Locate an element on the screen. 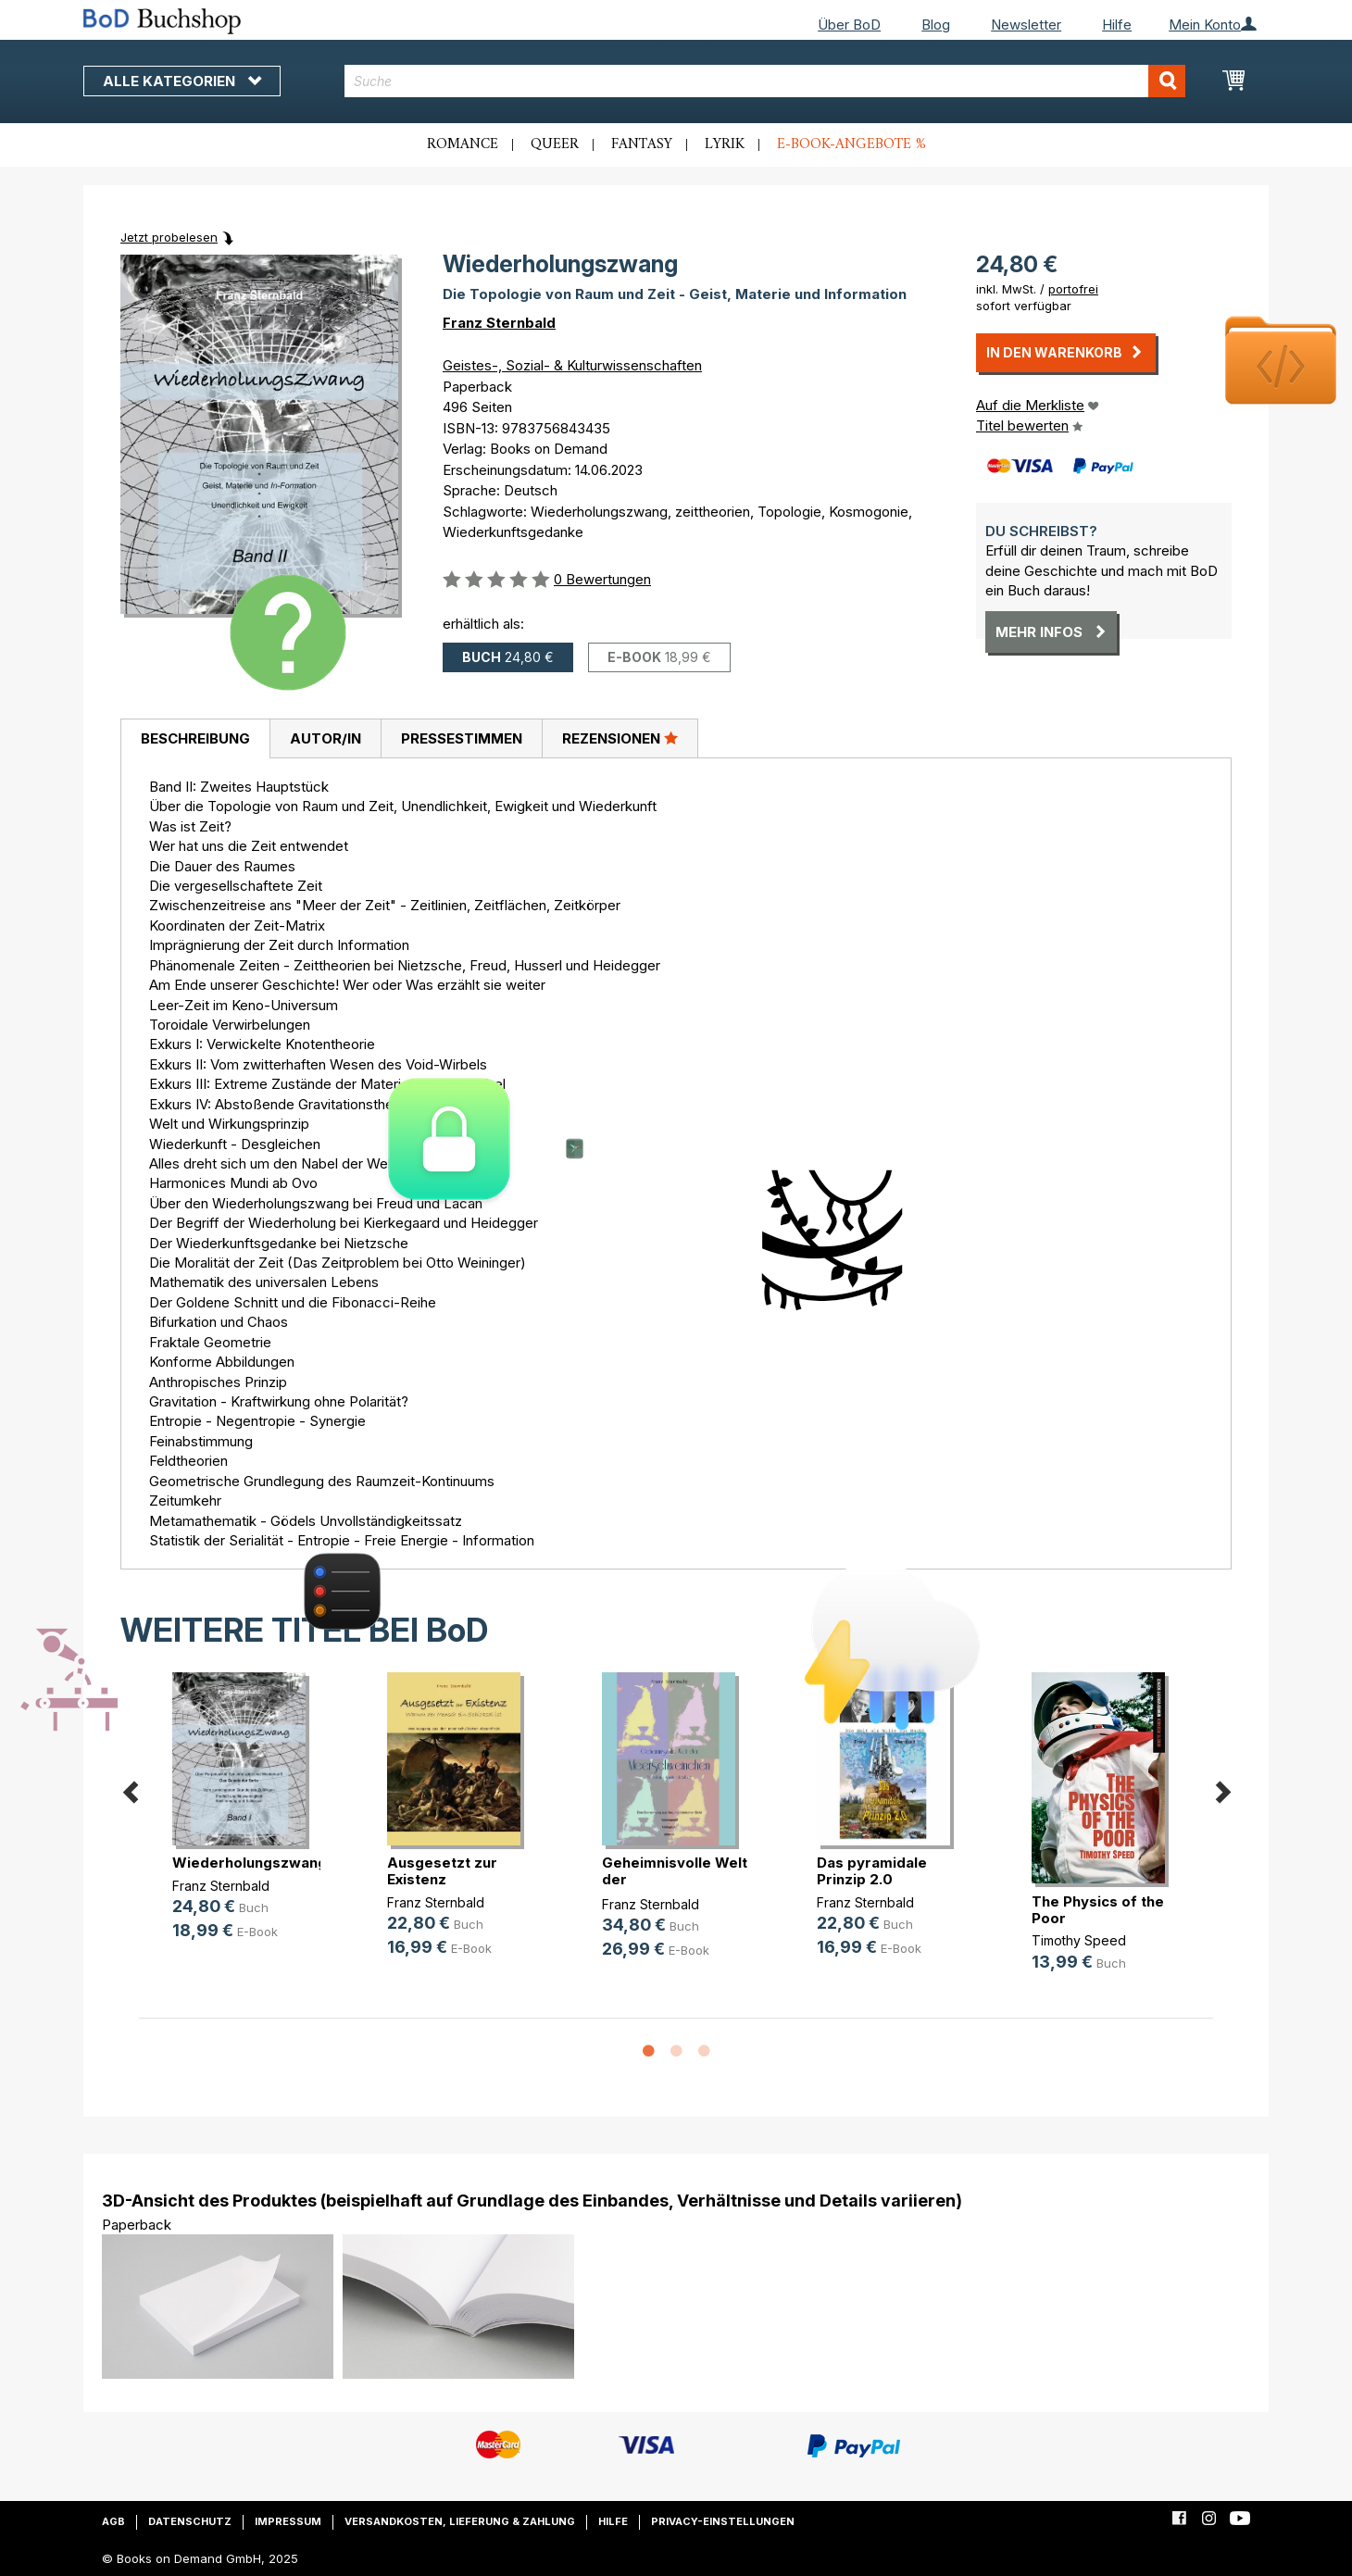  access automation or manufacturing settings is located at coordinates (66, 1679).